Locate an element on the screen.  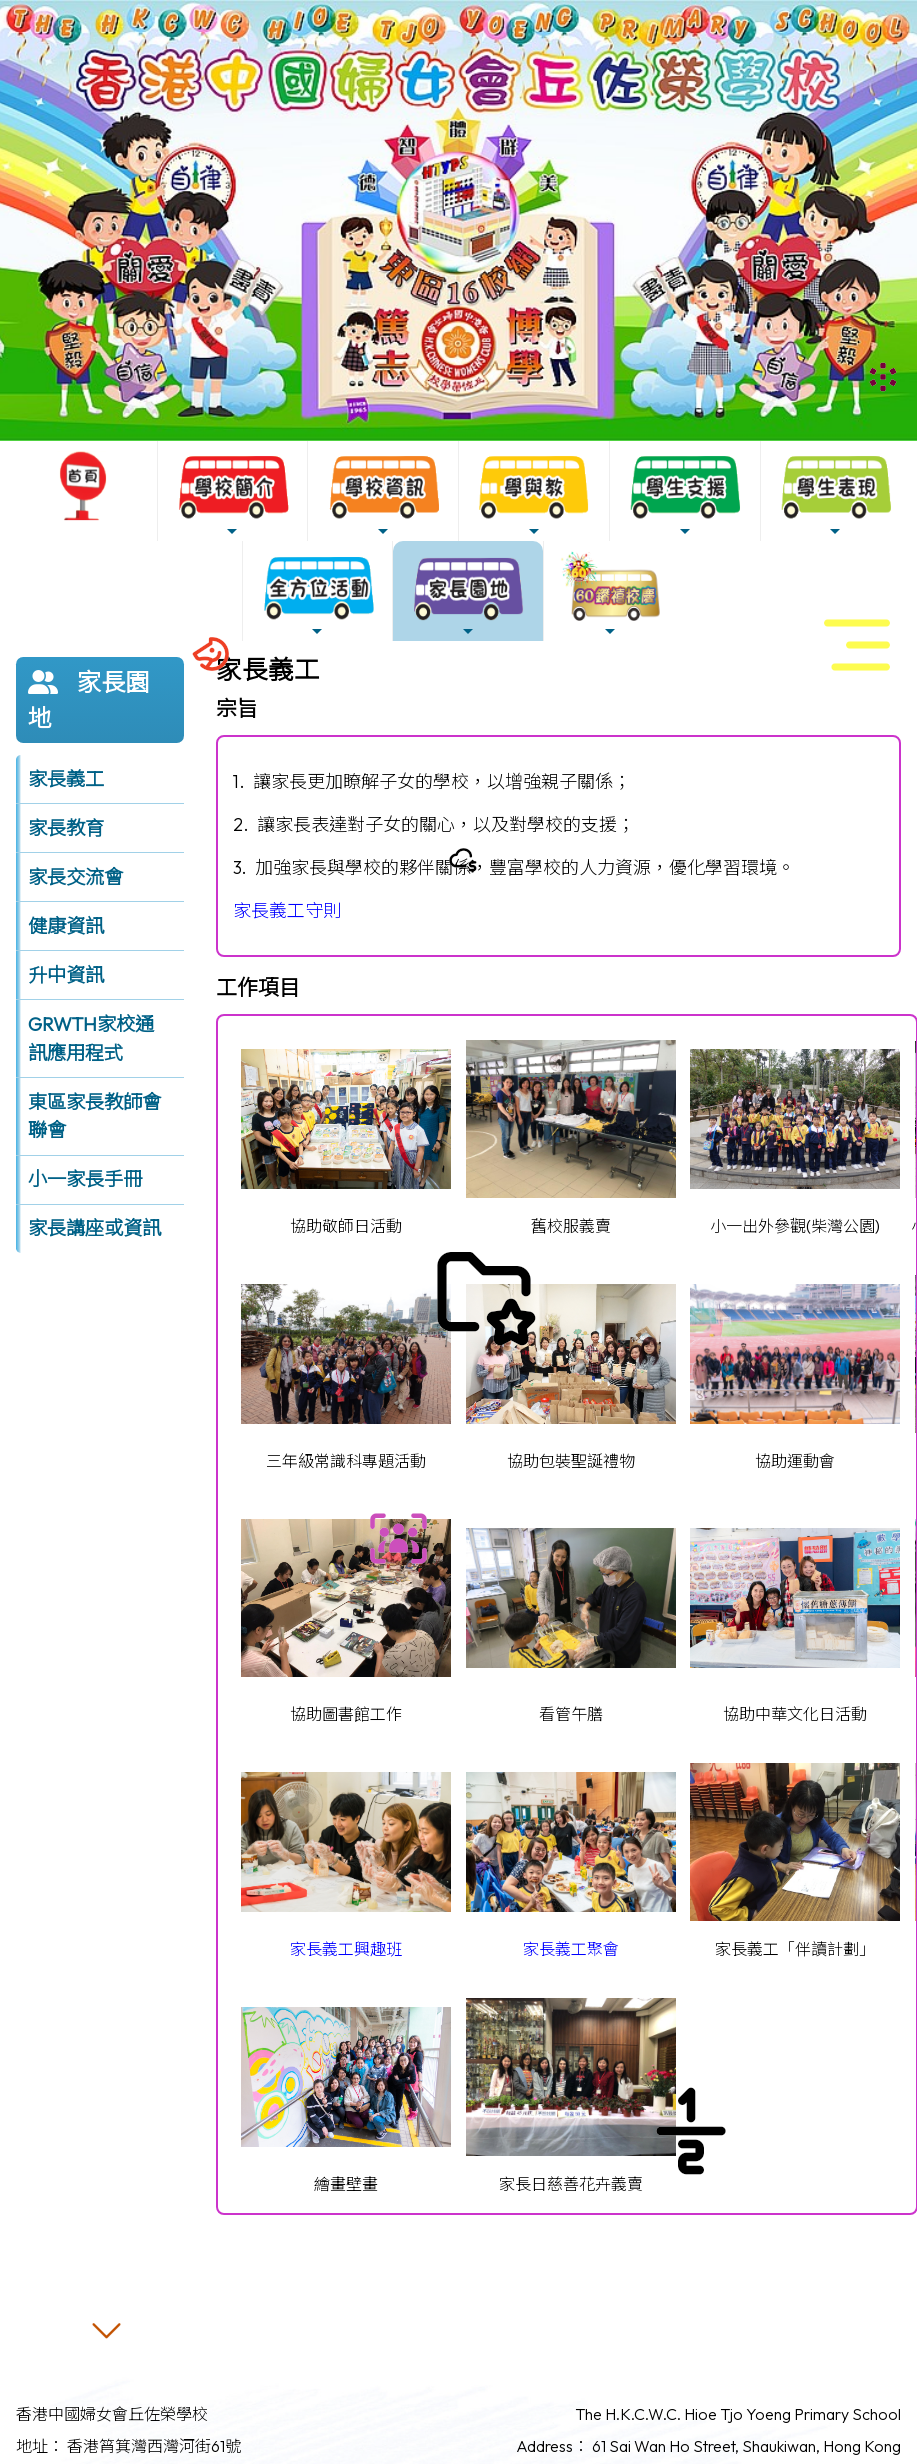
view cloud storage pricing or billing is located at coordinates (463, 858).